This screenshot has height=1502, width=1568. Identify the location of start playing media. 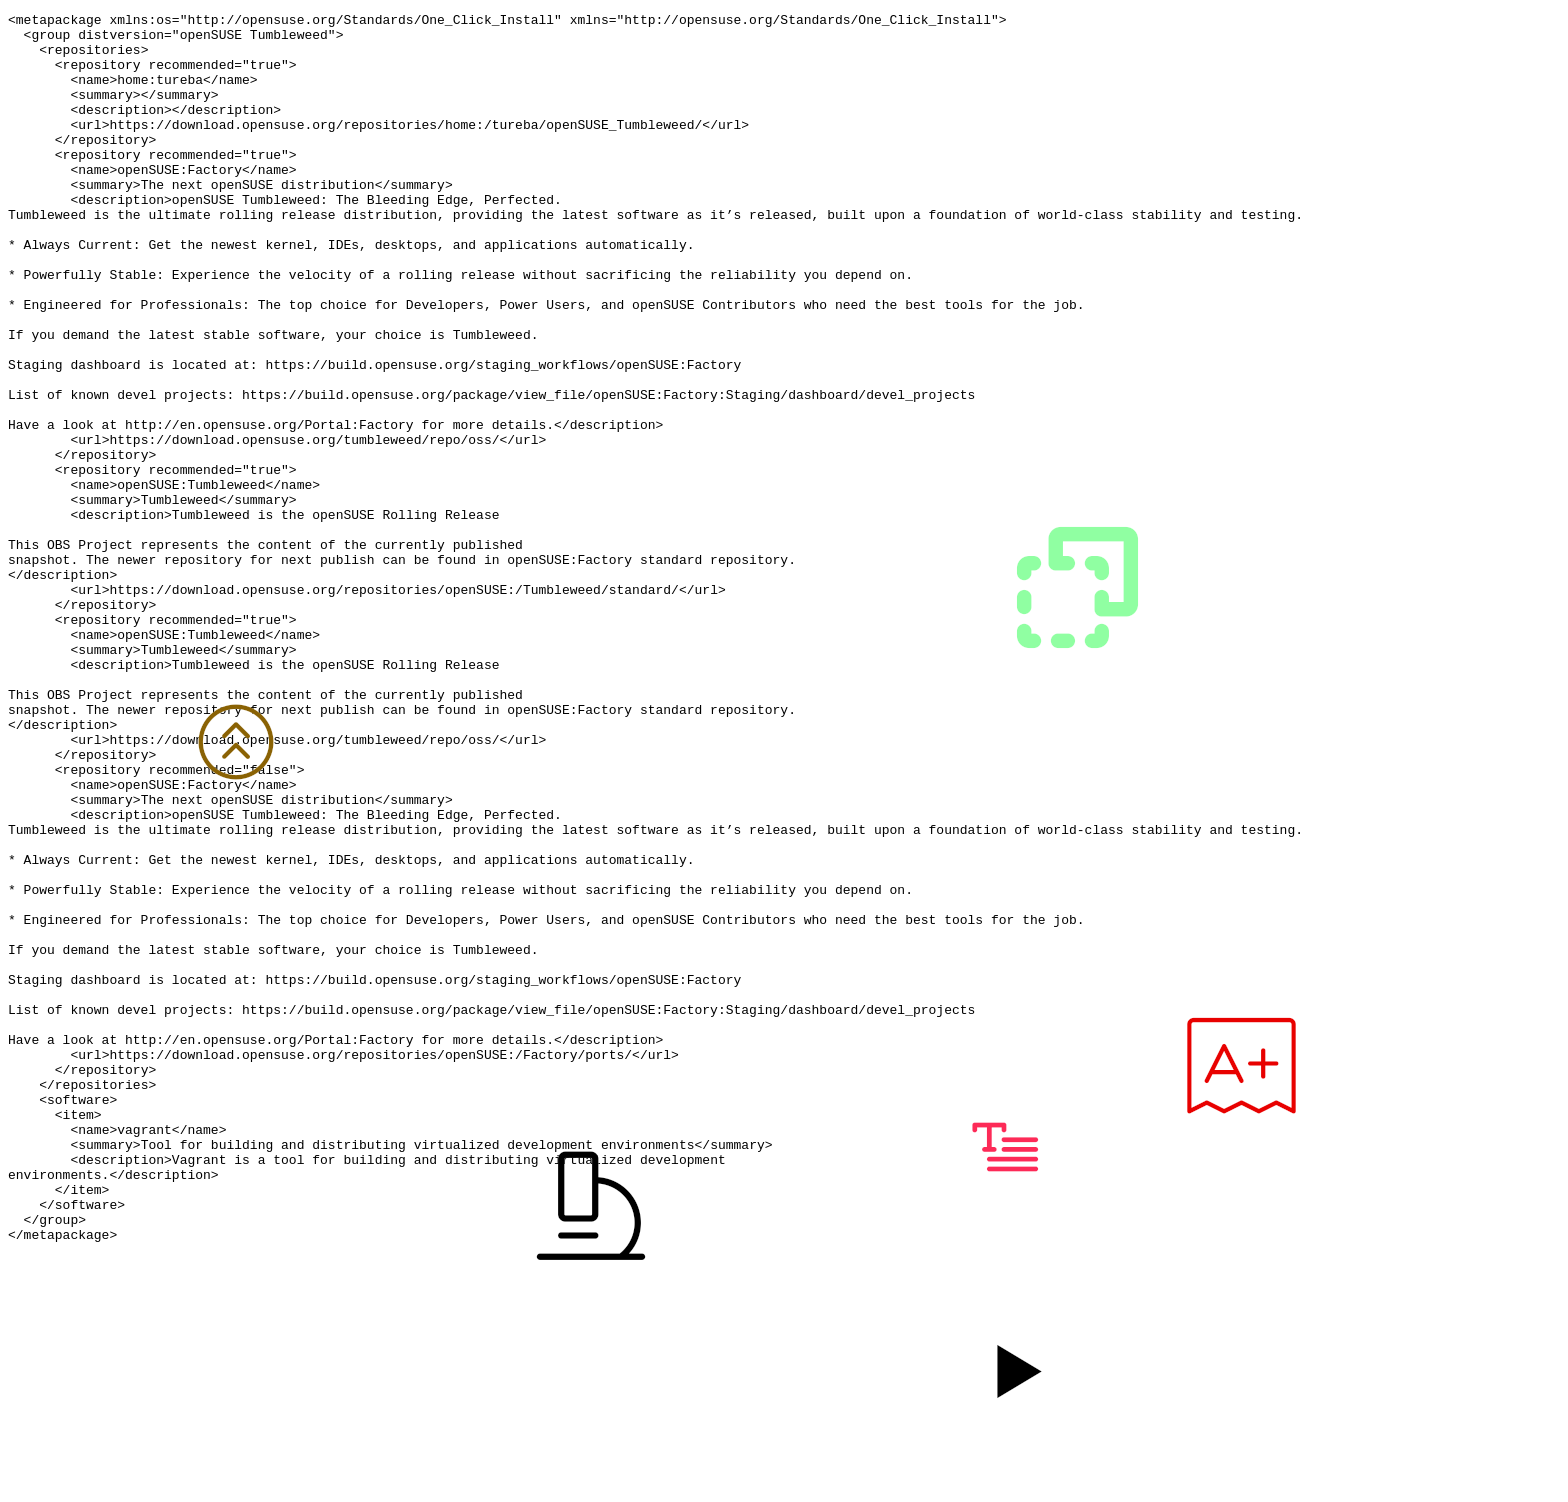
(1019, 1371).